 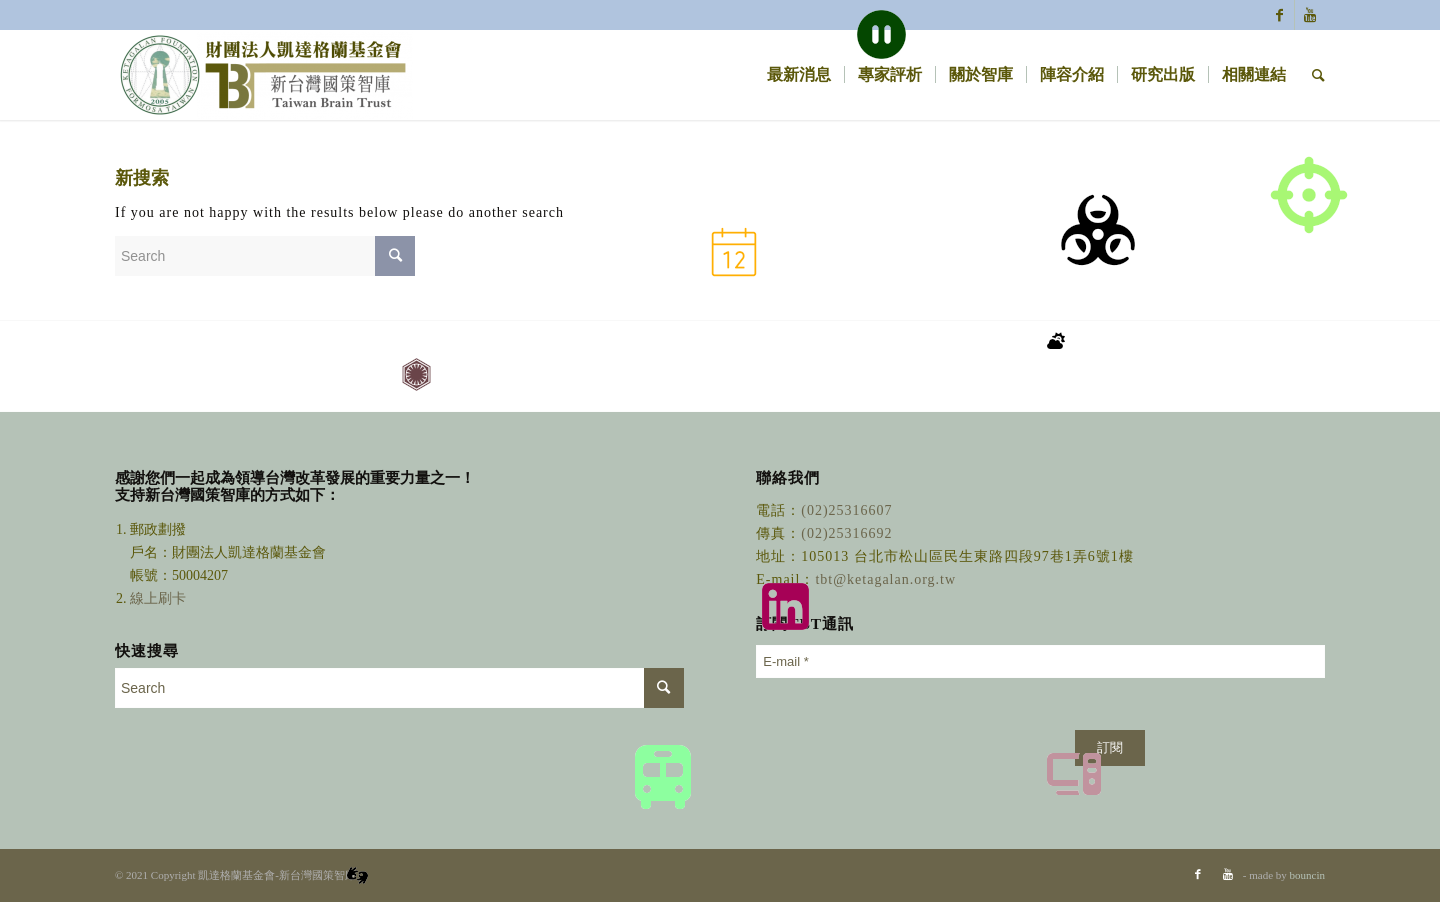 I want to click on First Order logo from Star Wars franchise, so click(x=416, y=374).